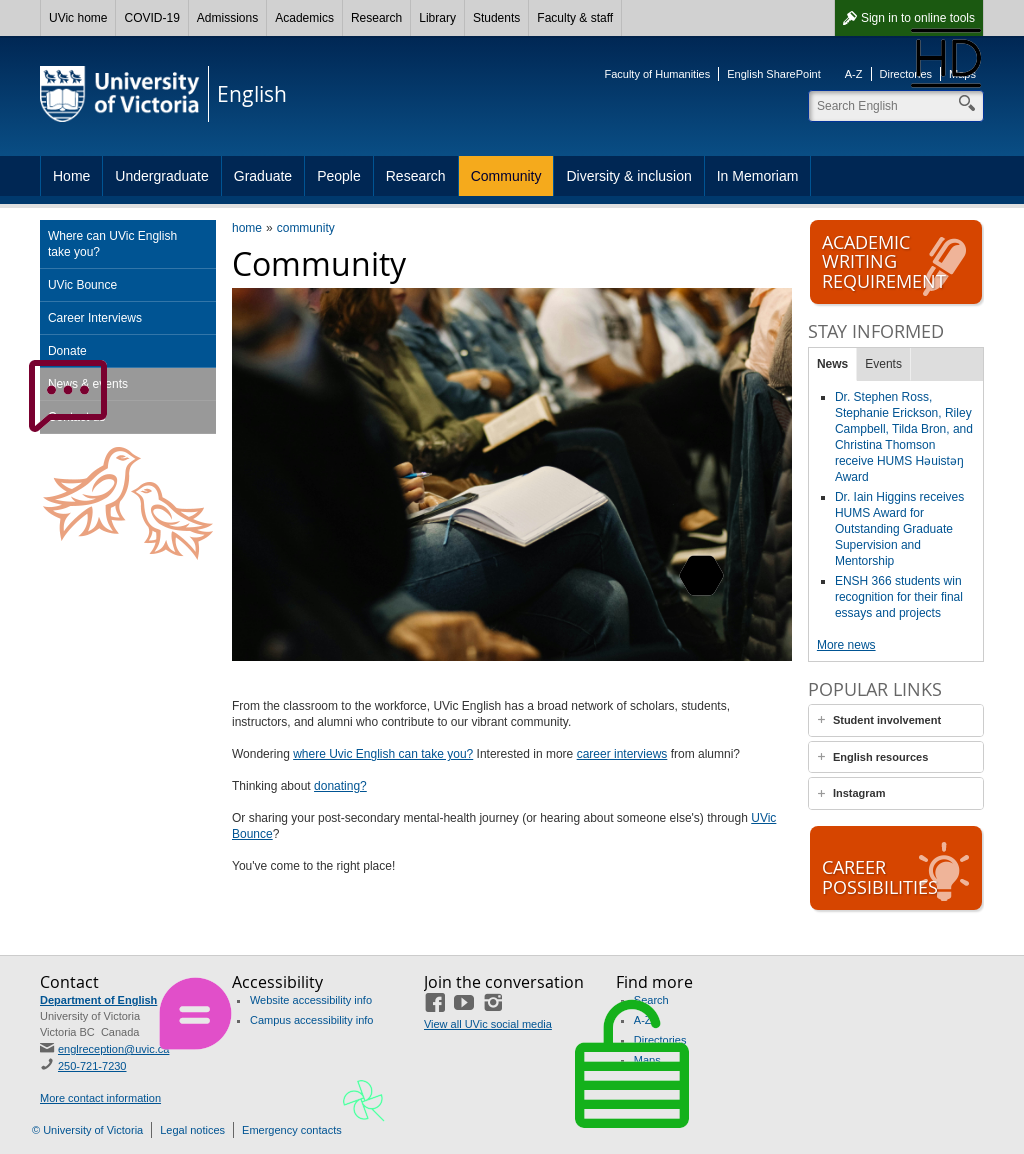 Image resolution: width=1024 pixels, height=1154 pixels. I want to click on unlocked or unsecured state, so click(632, 1071).